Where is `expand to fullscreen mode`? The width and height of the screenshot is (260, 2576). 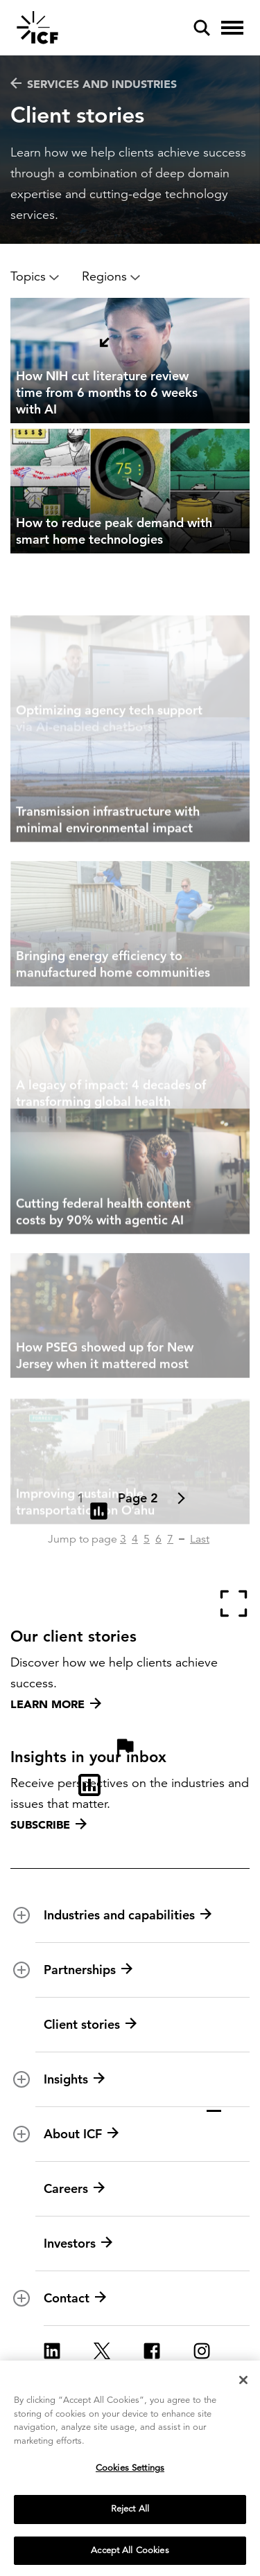 expand to fullscreen mode is located at coordinates (234, 1604).